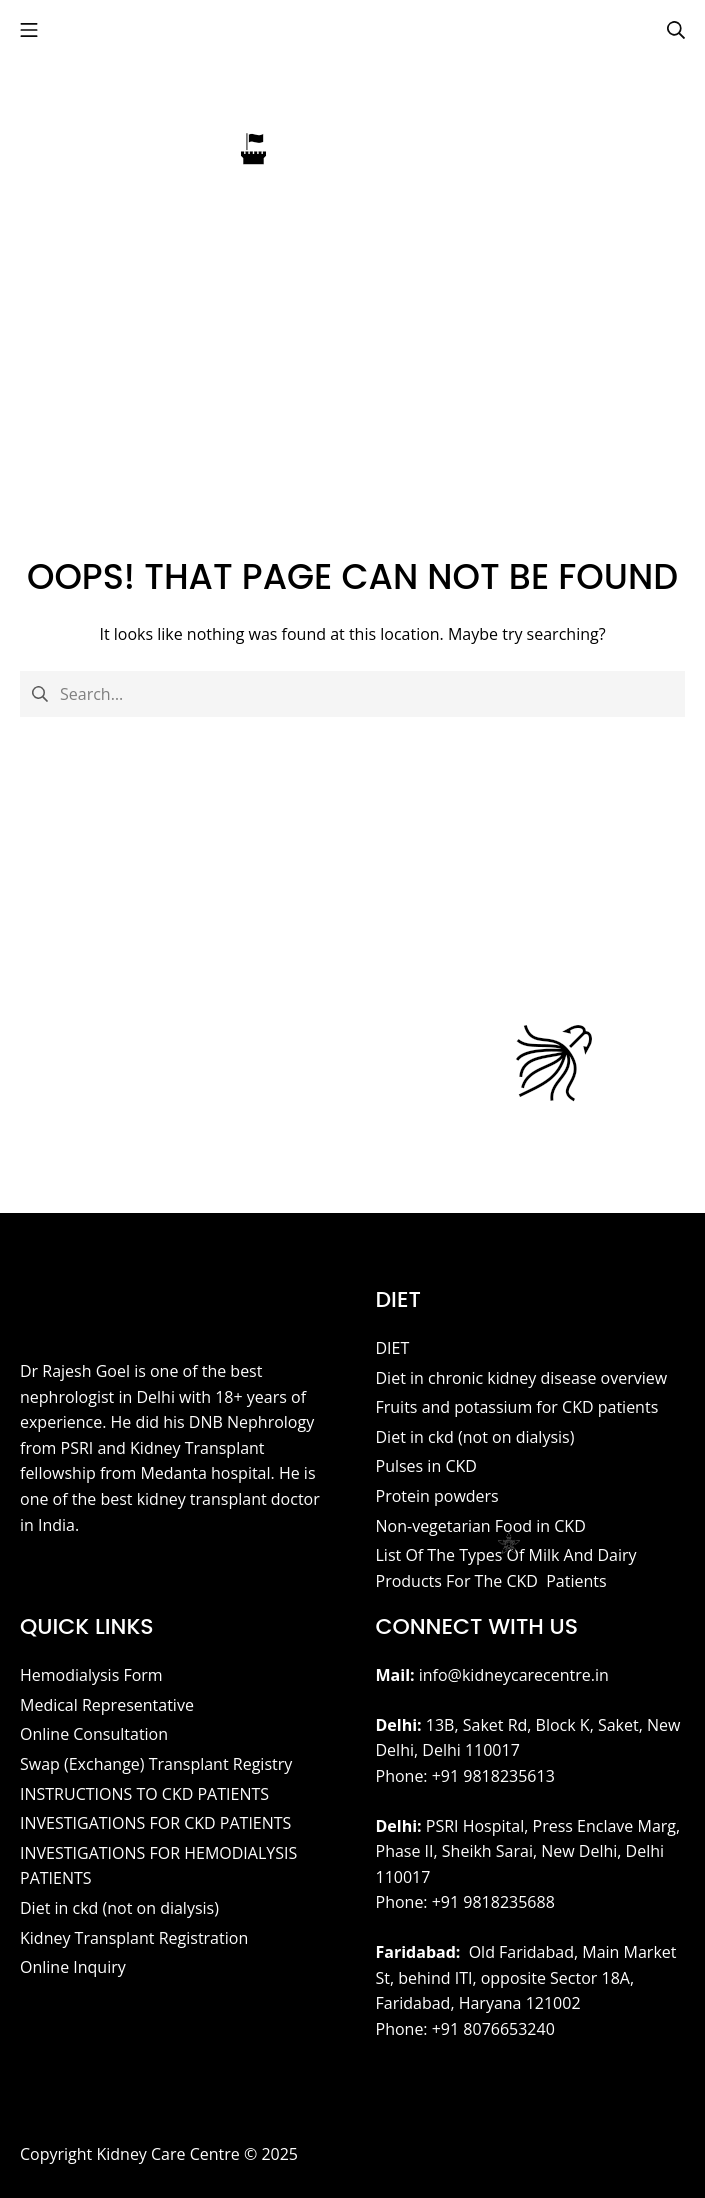 This screenshot has width=705, height=2198. What do you see at coordinates (509, 1543) in the screenshot?
I see `level up or rank promotion indicator` at bounding box center [509, 1543].